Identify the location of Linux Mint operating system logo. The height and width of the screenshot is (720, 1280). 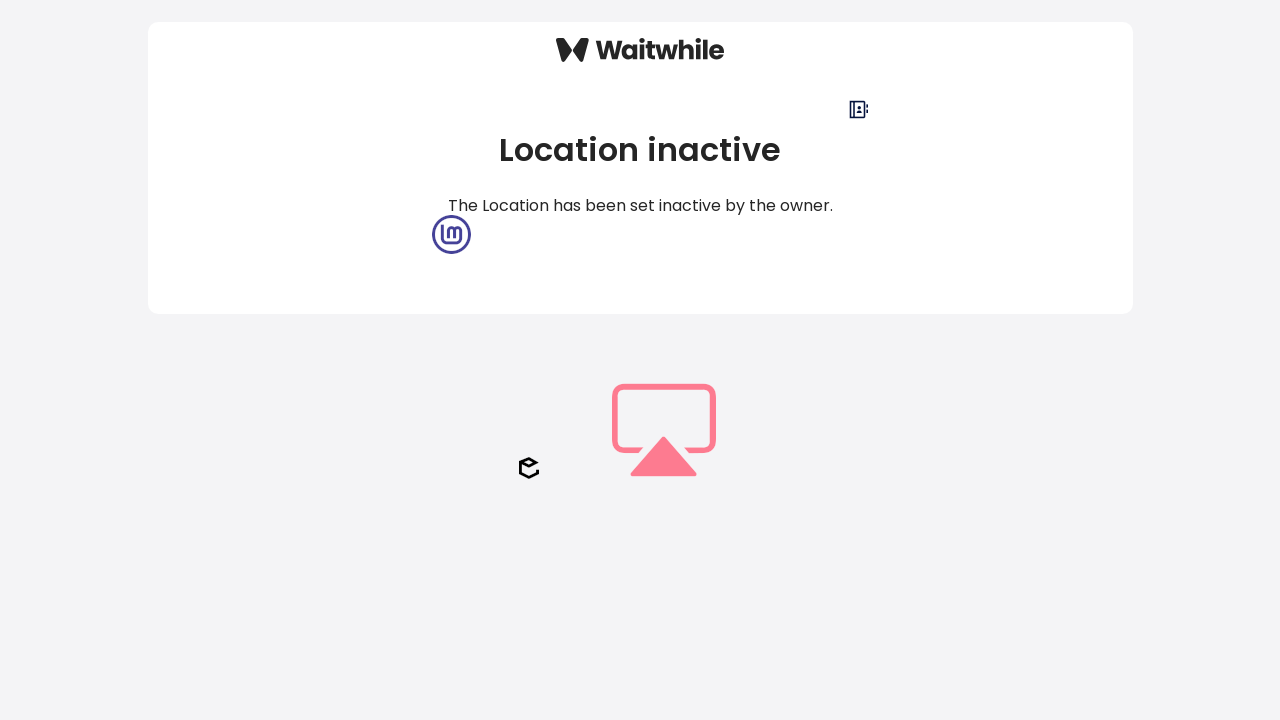
(451, 234).